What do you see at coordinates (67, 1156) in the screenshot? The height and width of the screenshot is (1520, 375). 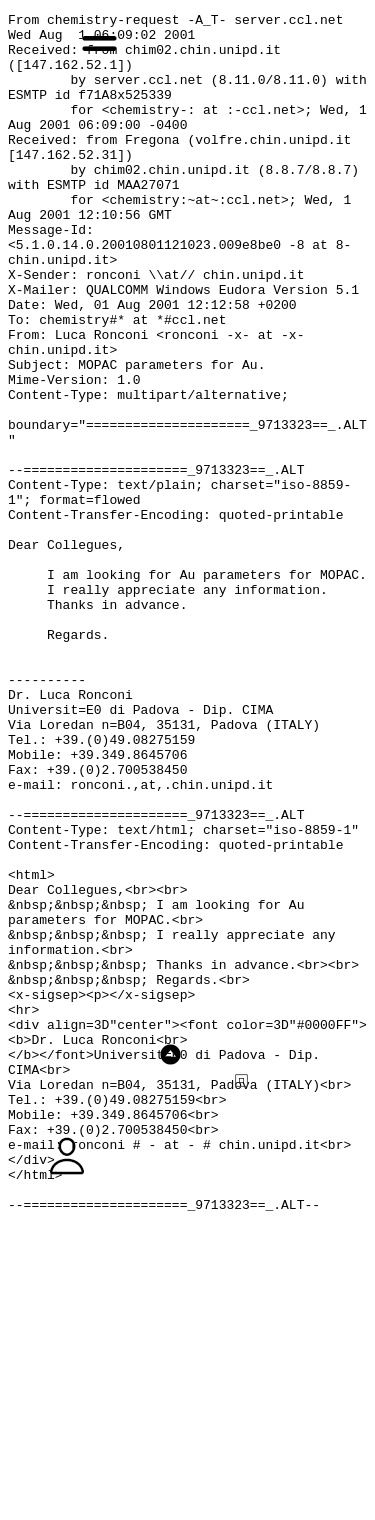 I see `view your profile` at bounding box center [67, 1156].